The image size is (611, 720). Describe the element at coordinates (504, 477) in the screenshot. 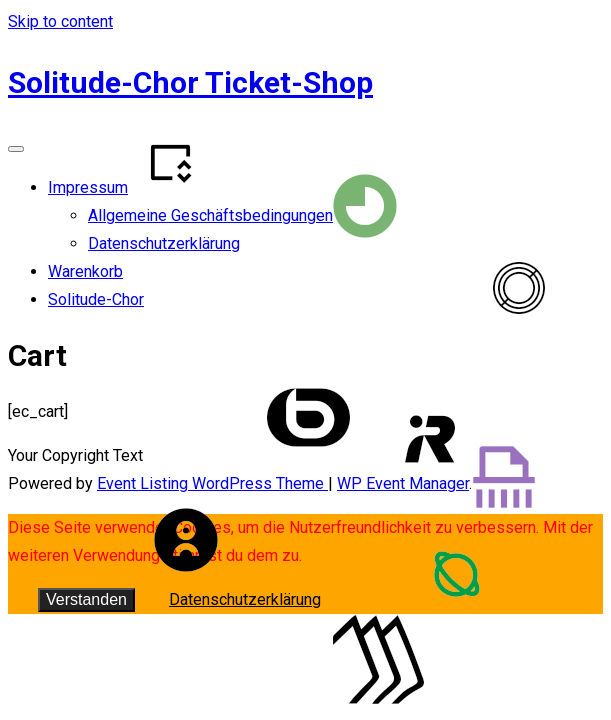

I see `permanently delete a document` at that location.